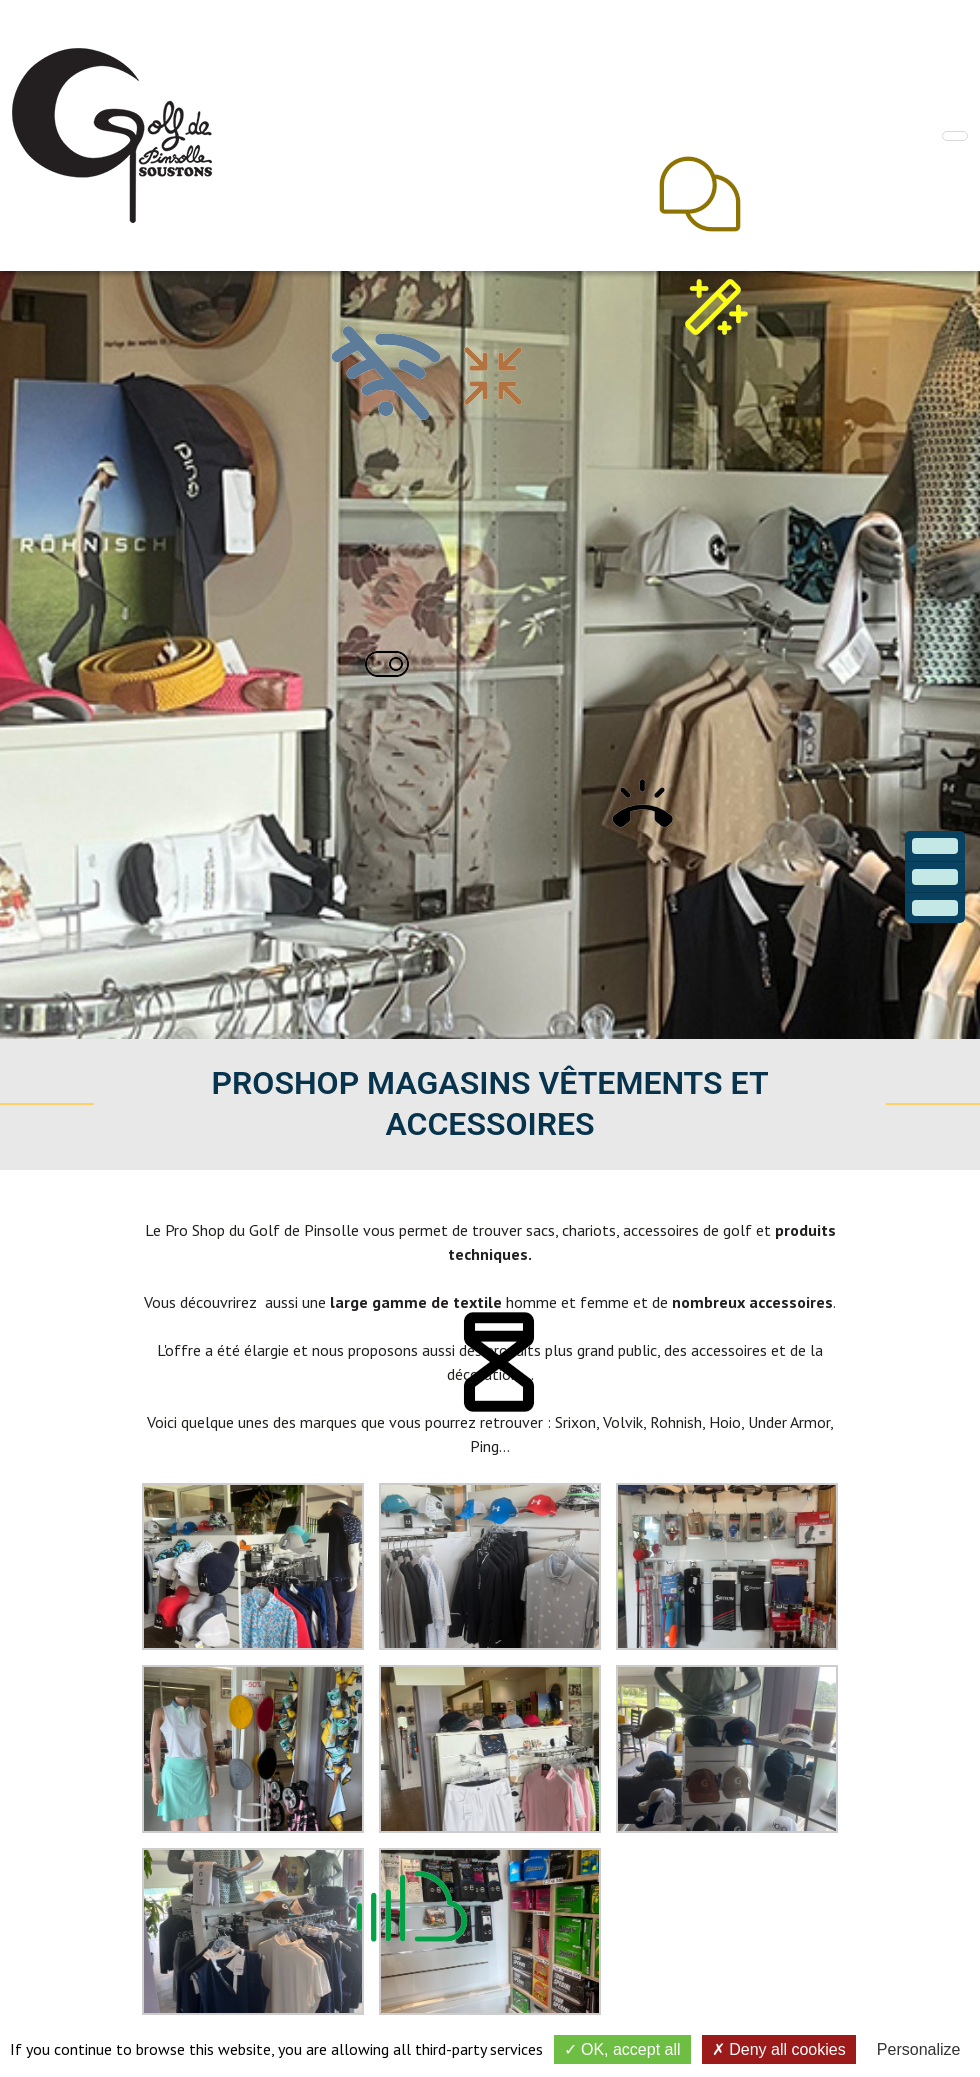 The height and width of the screenshot is (2077, 980). I want to click on incoming call alert, so click(642, 804).